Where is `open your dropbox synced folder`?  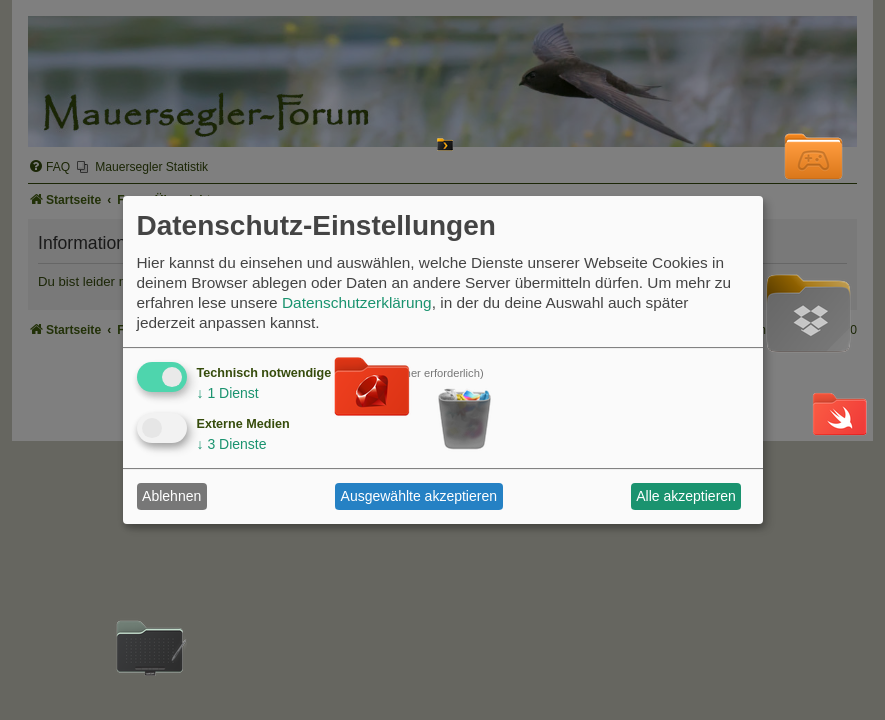 open your dropbox synced folder is located at coordinates (808, 313).